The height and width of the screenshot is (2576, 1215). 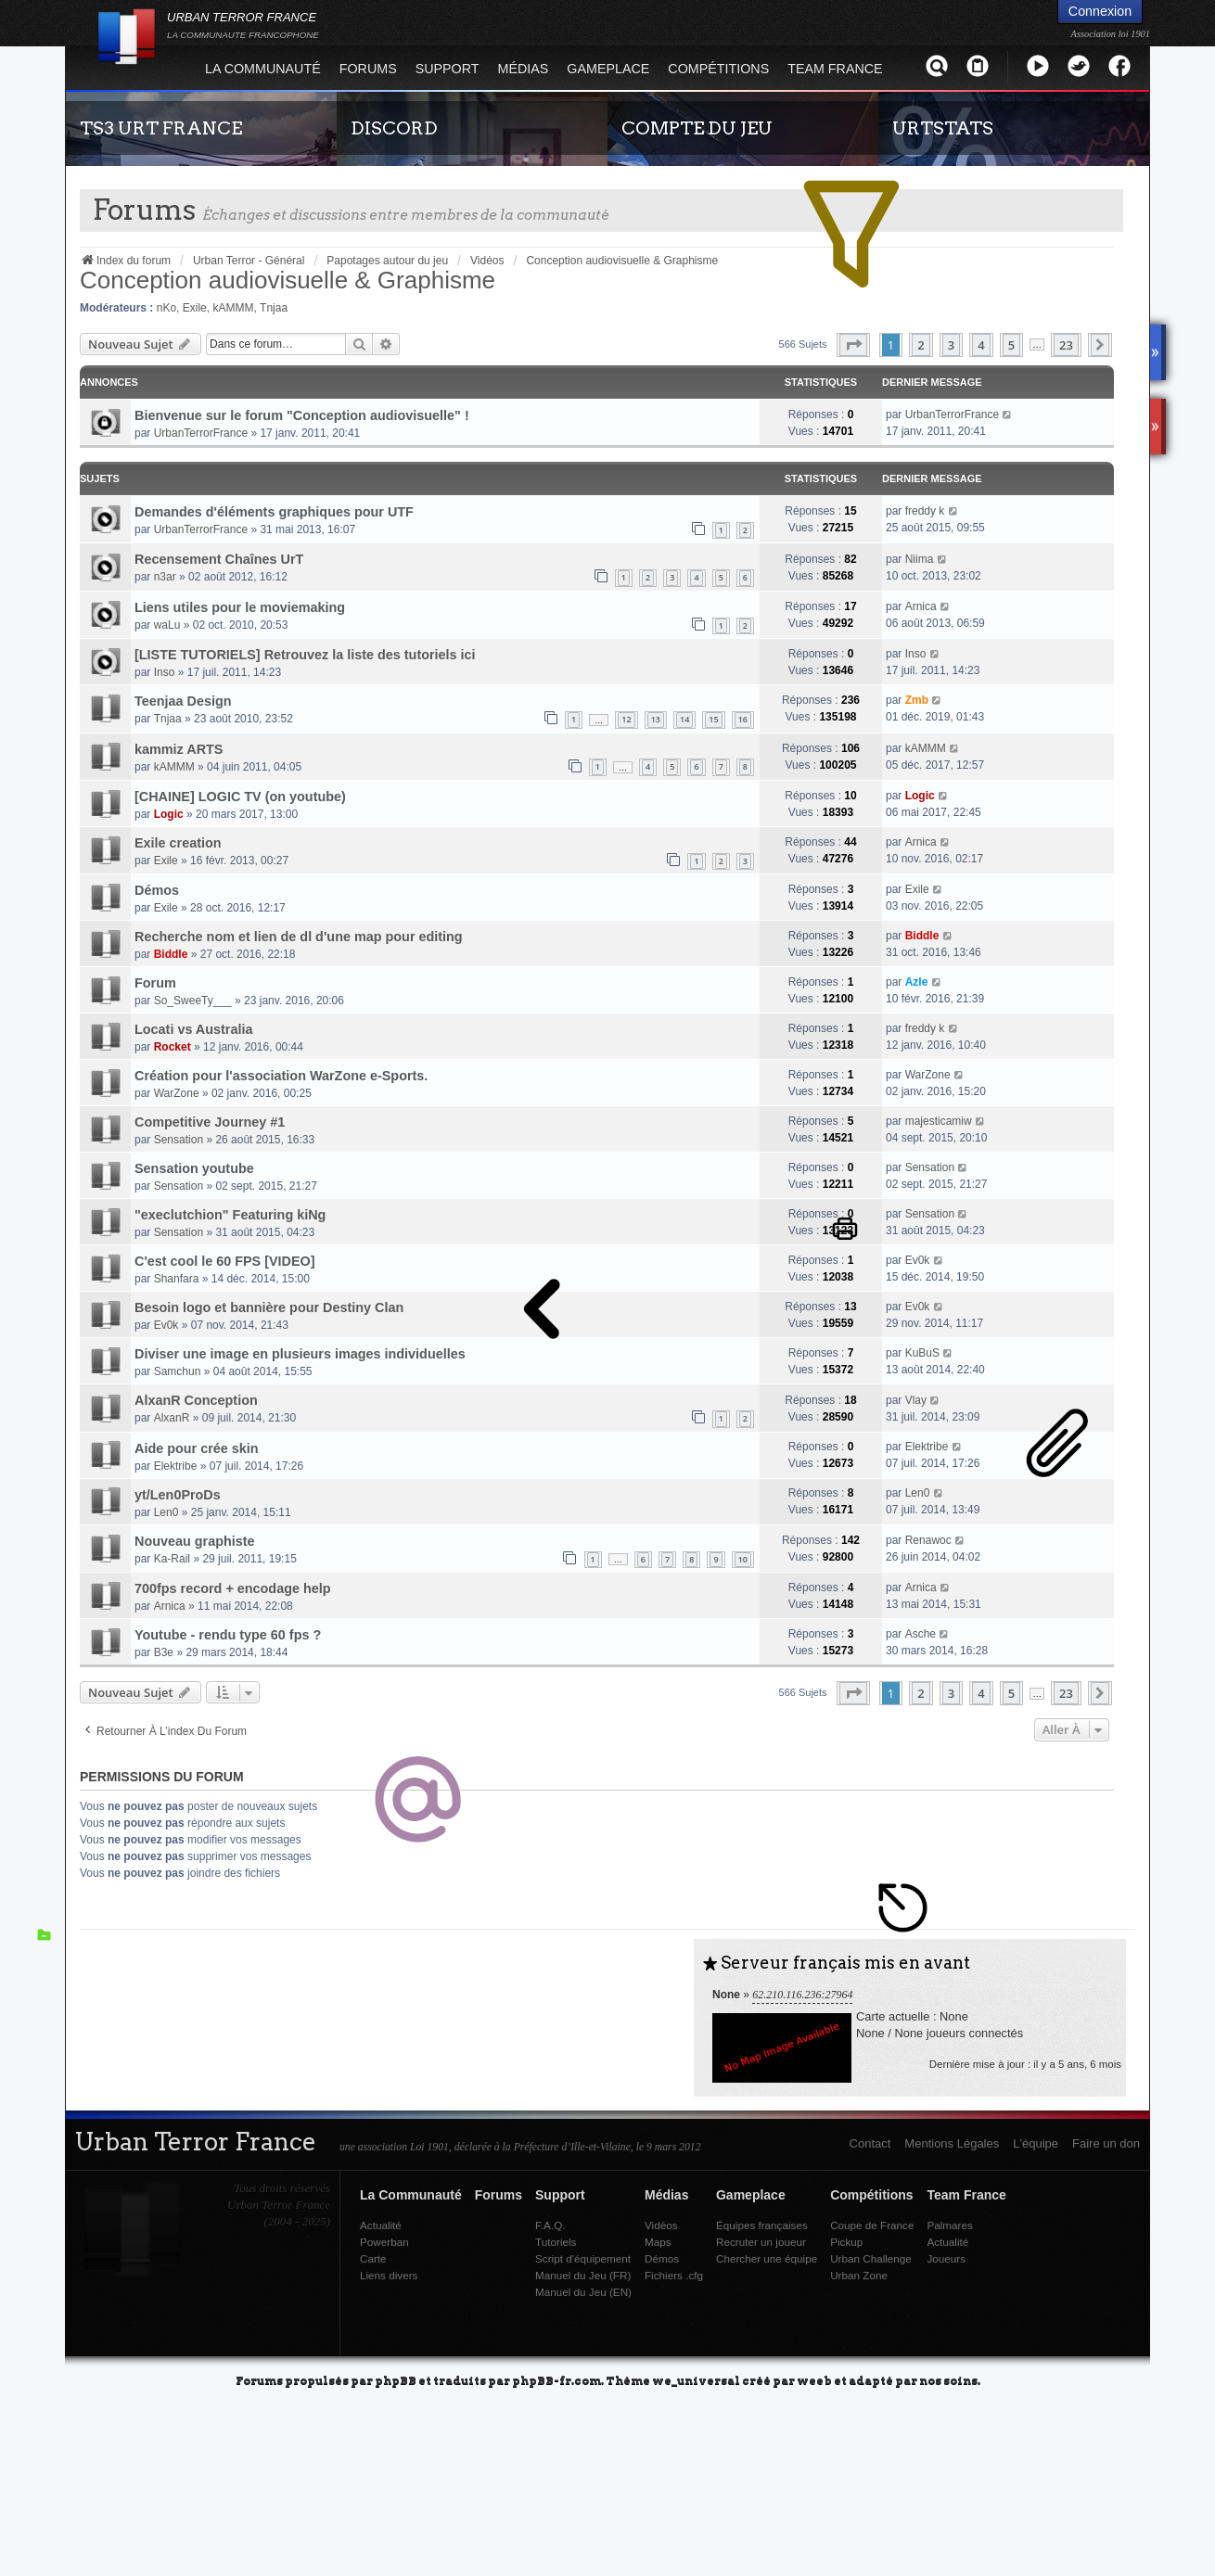 What do you see at coordinates (544, 1308) in the screenshot?
I see `go back to the previous screen` at bounding box center [544, 1308].